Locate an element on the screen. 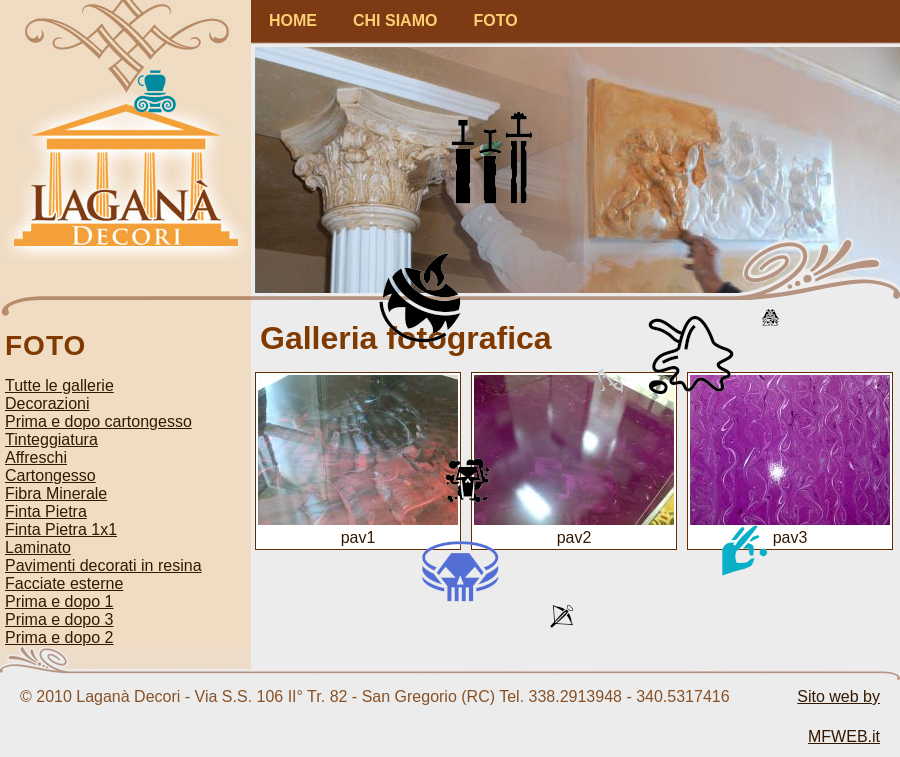  indicates poison or toxic hazard in gameplay is located at coordinates (467, 480).